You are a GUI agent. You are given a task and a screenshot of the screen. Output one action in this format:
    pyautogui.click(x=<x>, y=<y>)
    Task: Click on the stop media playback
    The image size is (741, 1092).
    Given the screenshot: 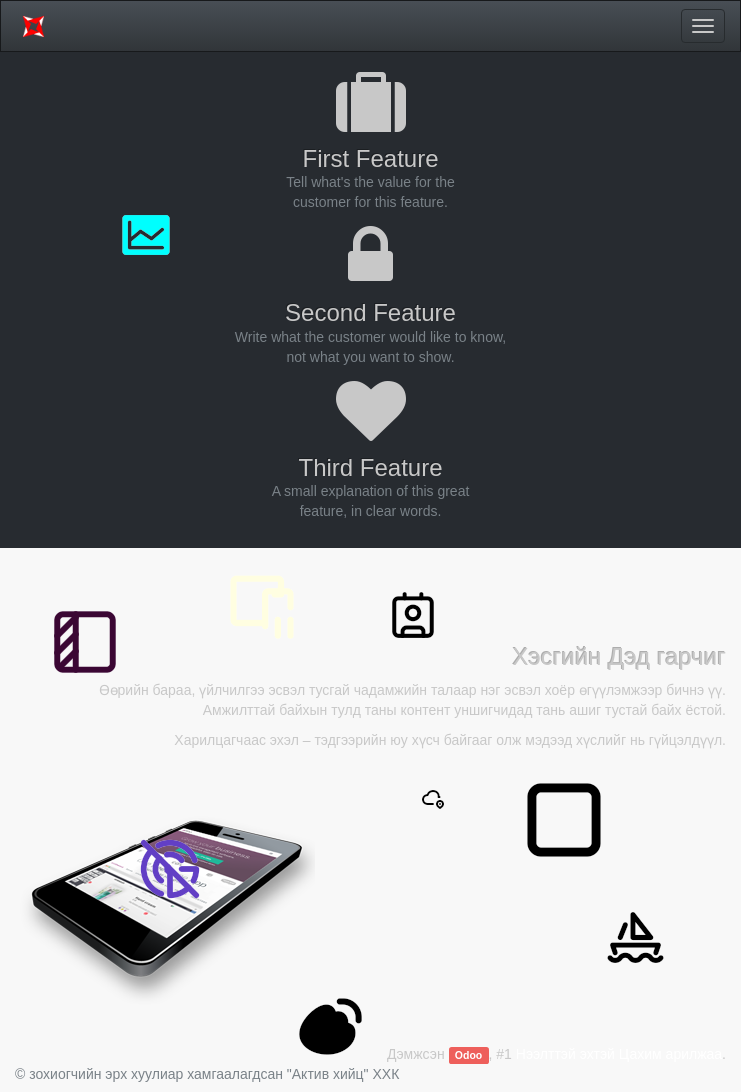 What is the action you would take?
    pyautogui.click(x=564, y=820)
    